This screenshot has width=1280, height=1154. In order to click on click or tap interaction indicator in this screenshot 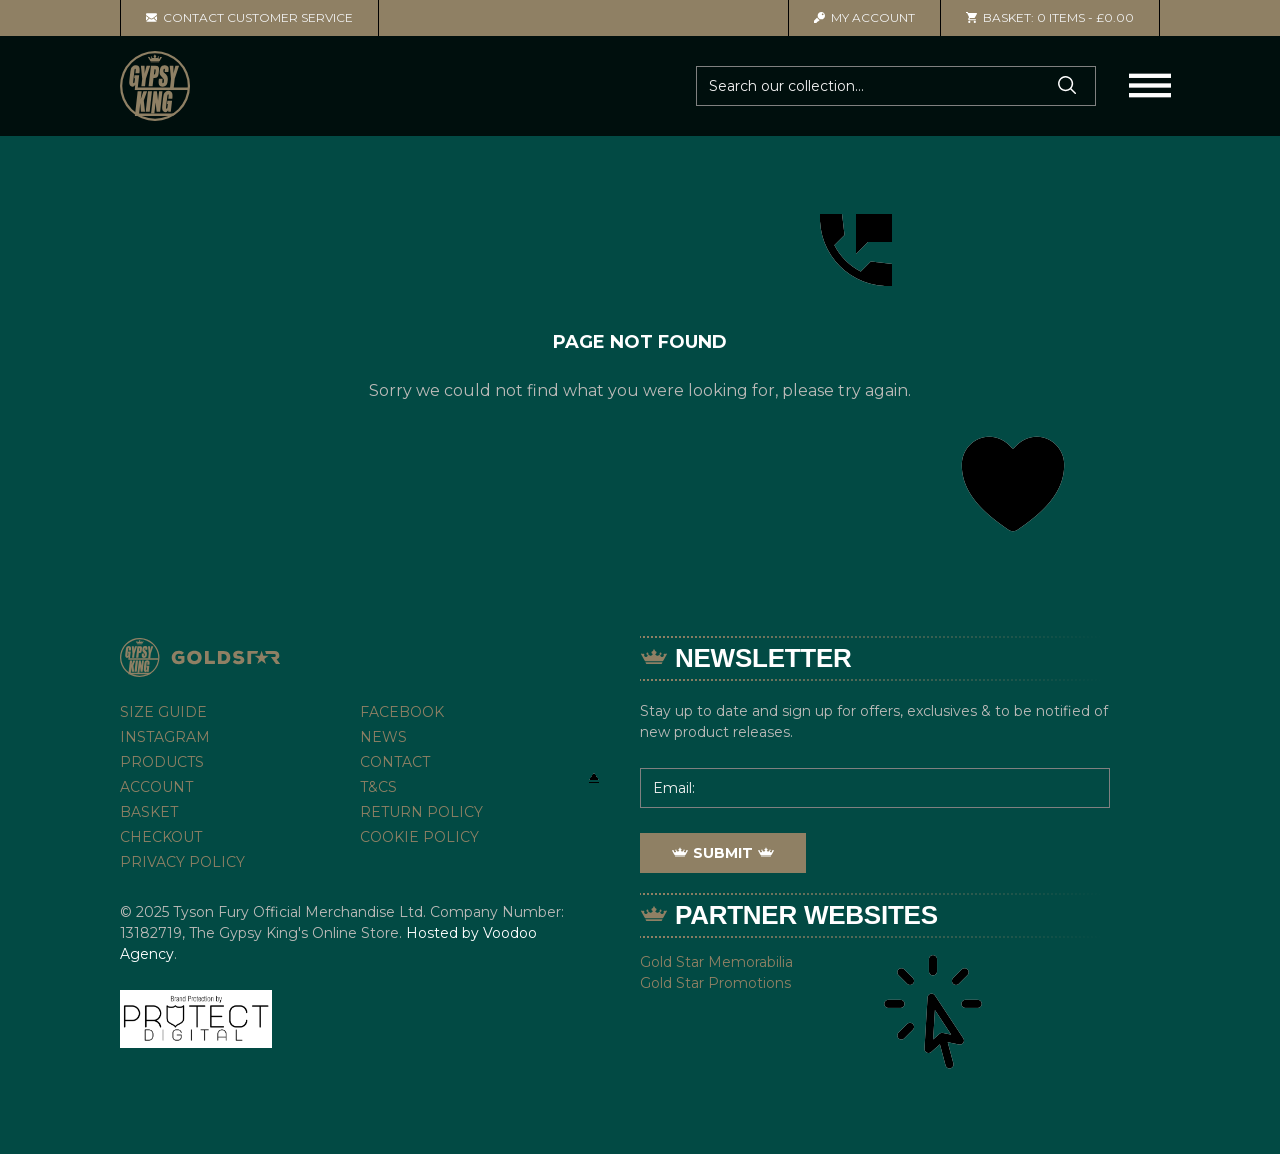, I will do `click(933, 1012)`.